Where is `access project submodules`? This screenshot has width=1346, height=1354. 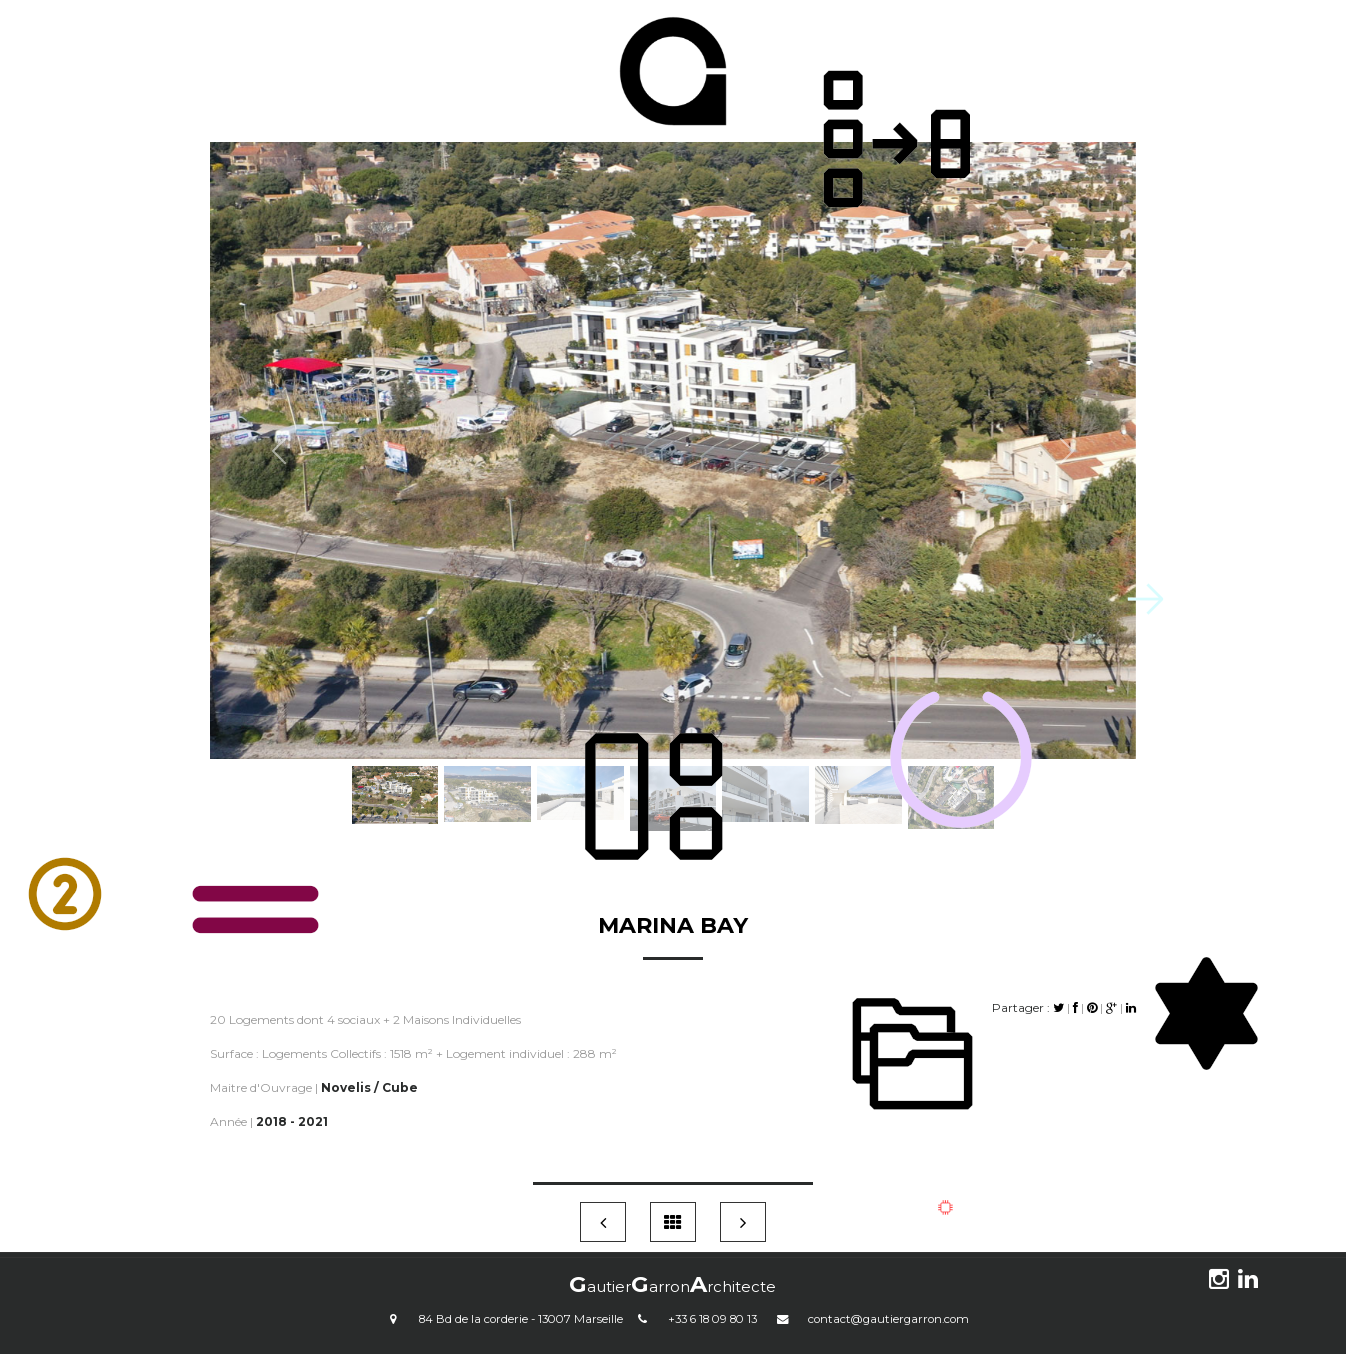 access project submodules is located at coordinates (912, 1049).